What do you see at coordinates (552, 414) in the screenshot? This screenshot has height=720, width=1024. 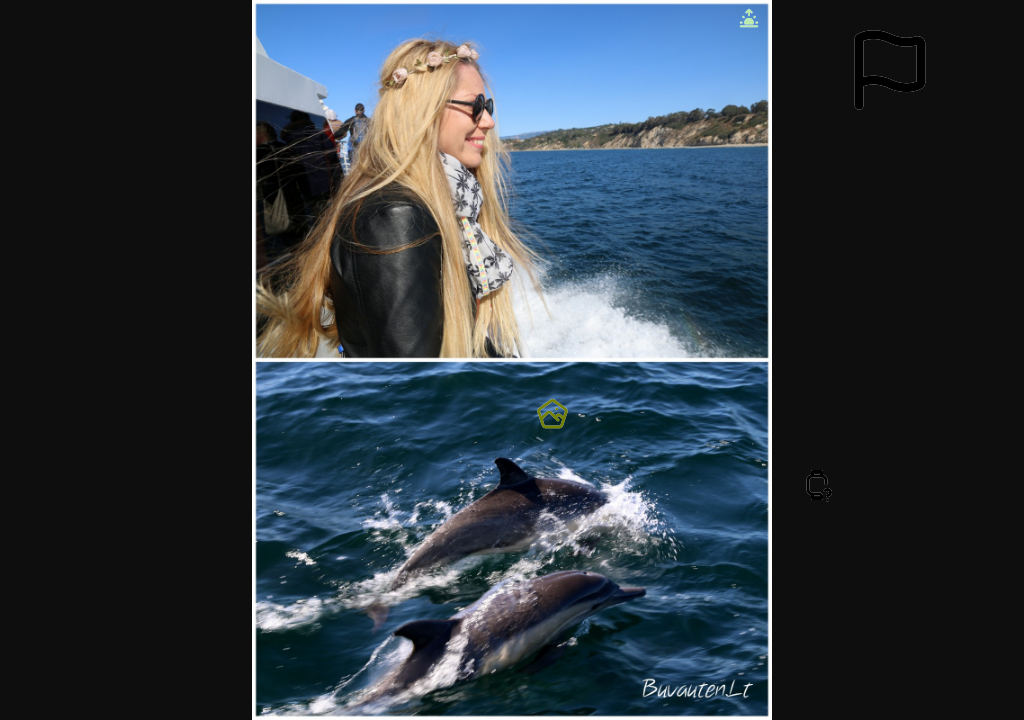 I see `view images in a pentagon-shaped frame` at bounding box center [552, 414].